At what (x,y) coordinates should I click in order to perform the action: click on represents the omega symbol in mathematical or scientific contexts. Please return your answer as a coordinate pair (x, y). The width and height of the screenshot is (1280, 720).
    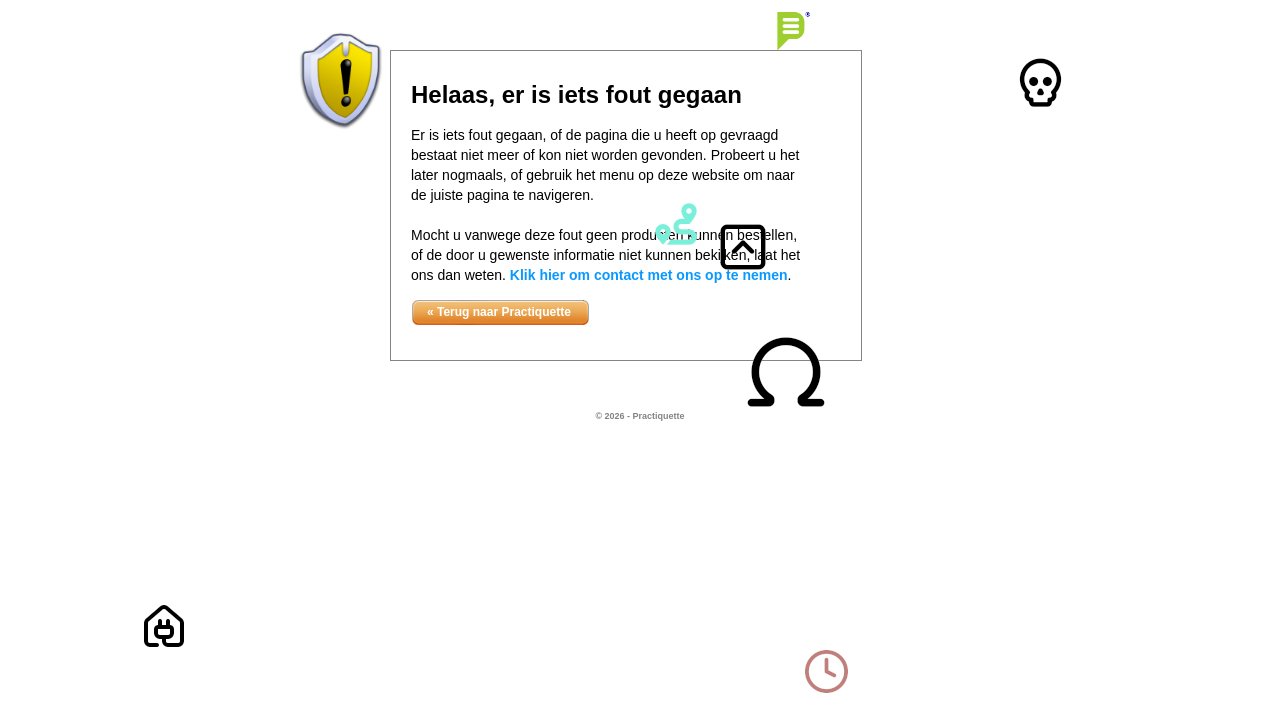
    Looking at the image, I should click on (786, 372).